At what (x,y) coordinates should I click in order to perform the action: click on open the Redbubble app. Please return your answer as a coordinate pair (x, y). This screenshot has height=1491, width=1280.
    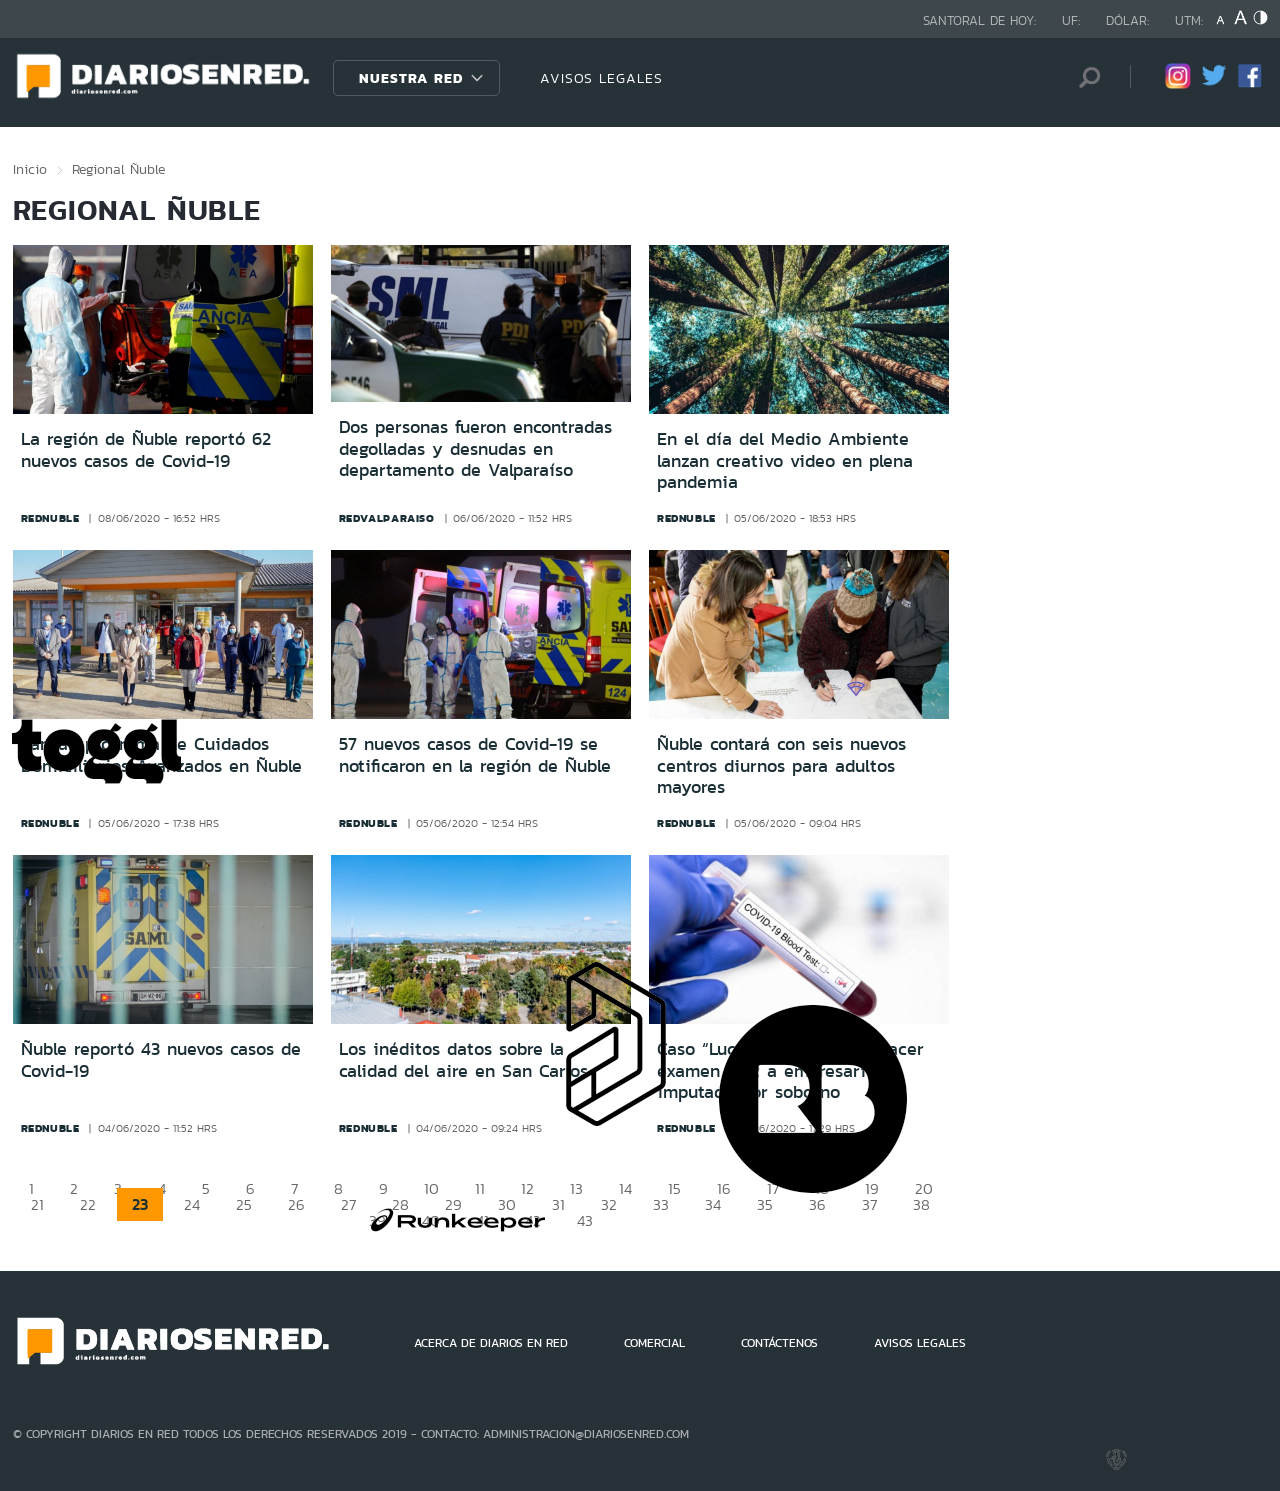
    Looking at the image, I should click on (813, 1099).